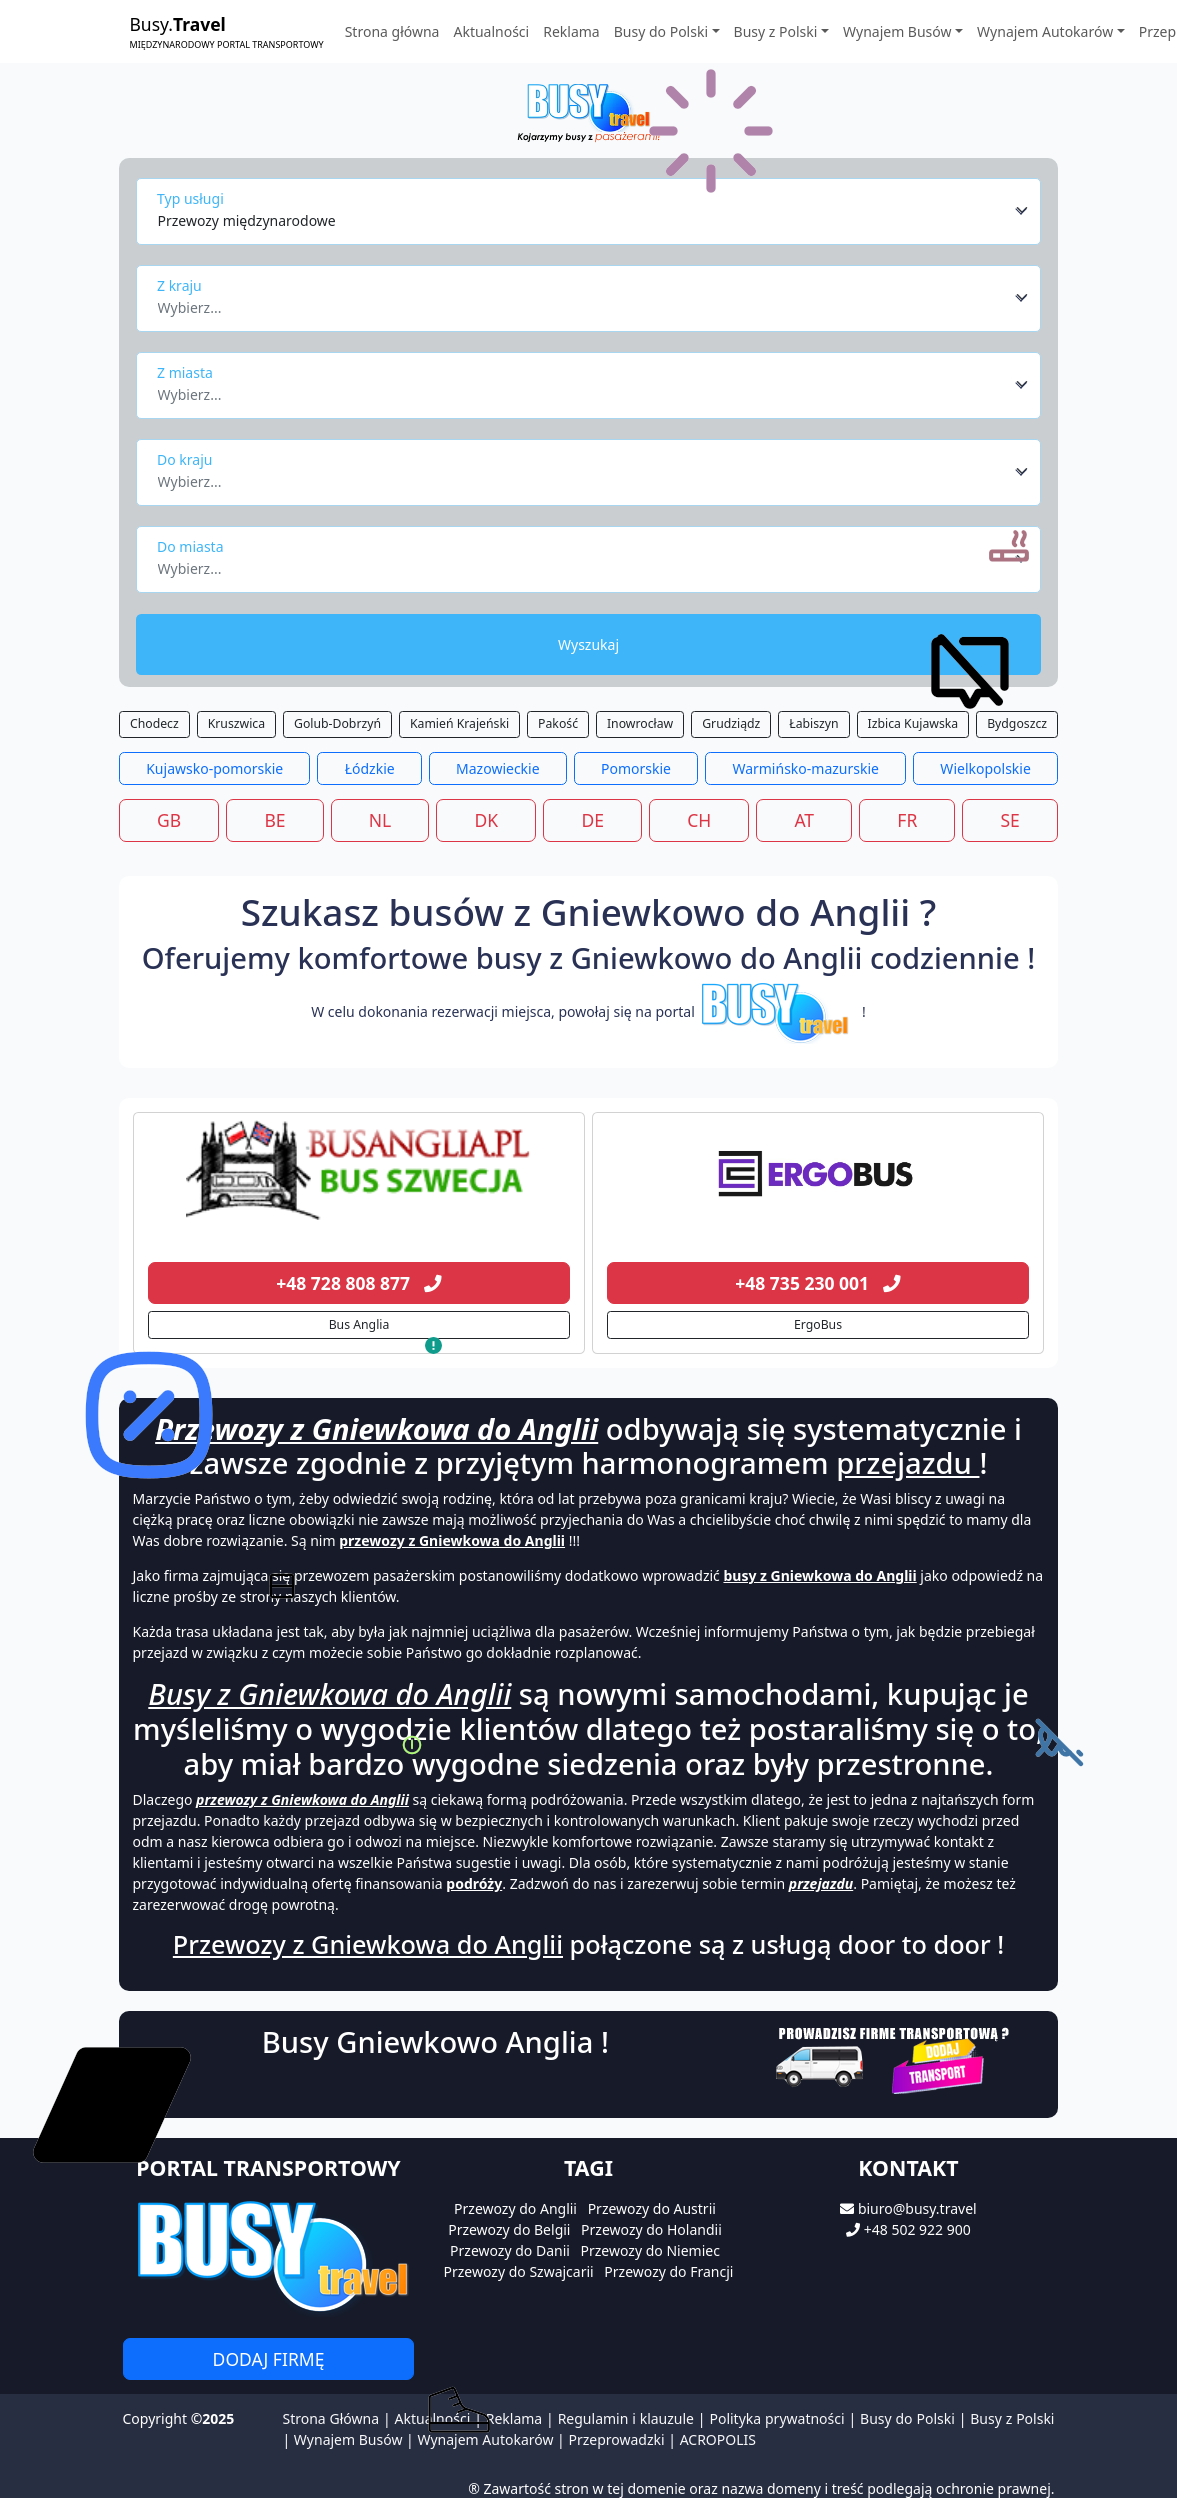 This screenshot has width=1177, height=2498. What do you see at coordinates (711, 131) in the screenshot?
I see `indicates content is loading` at bounding box center [711, 131].